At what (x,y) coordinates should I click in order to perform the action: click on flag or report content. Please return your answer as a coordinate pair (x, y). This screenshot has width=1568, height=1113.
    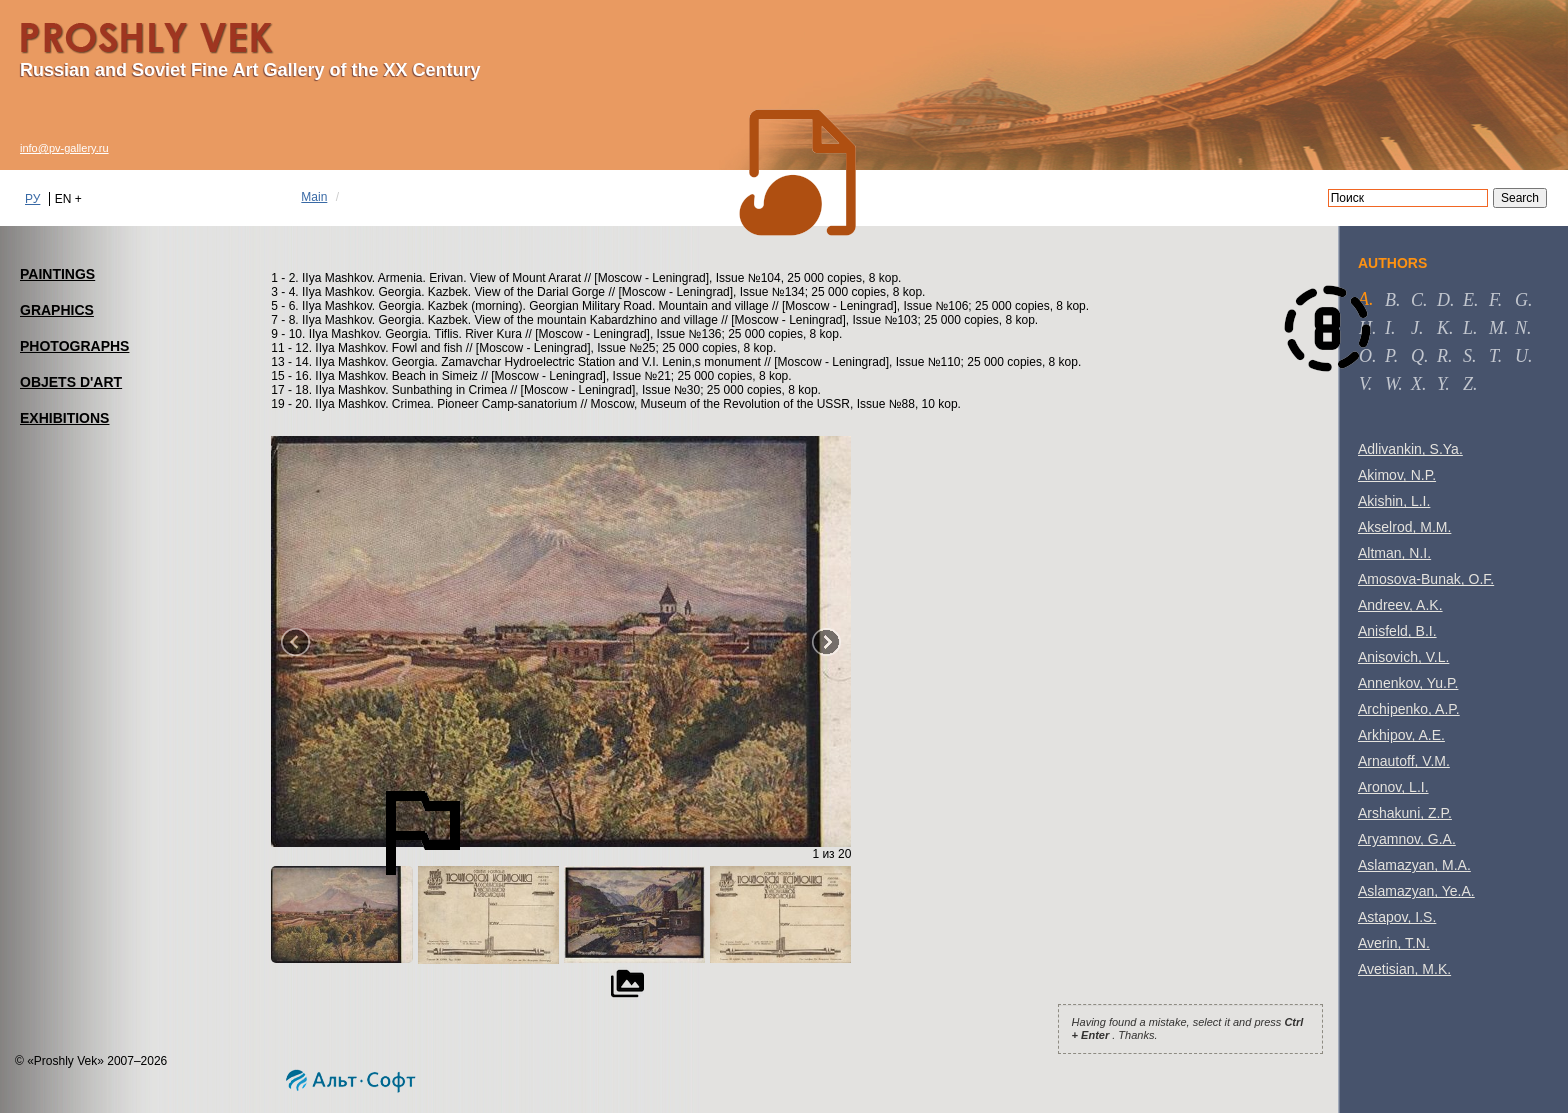
    Looking at the image, I should click on (420, 830).